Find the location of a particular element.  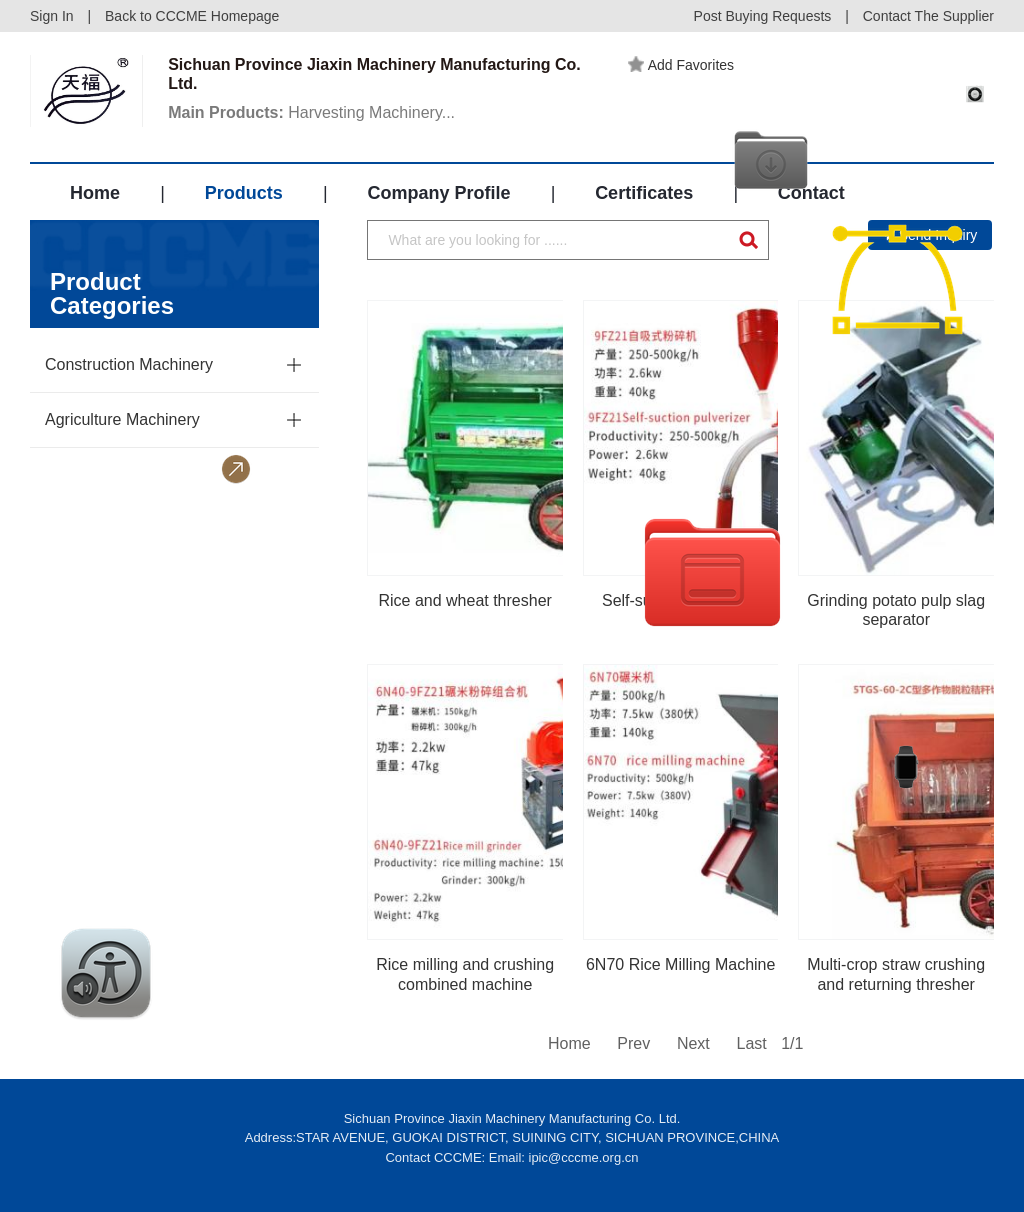

indicates a symbolic link or shortcut to another file is located at coordinates (236, 469).